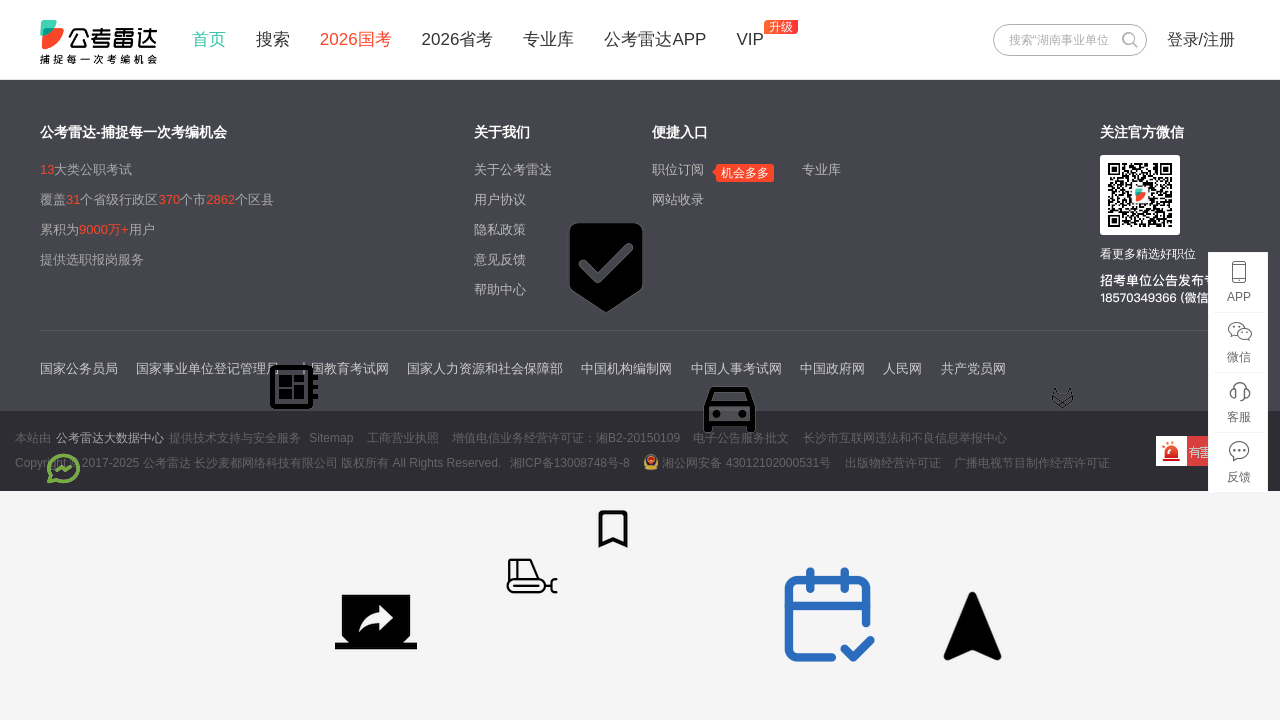 This screenshot has width=1280, height=720. I want to click on open Facebook Messenger, so click(63, 468).